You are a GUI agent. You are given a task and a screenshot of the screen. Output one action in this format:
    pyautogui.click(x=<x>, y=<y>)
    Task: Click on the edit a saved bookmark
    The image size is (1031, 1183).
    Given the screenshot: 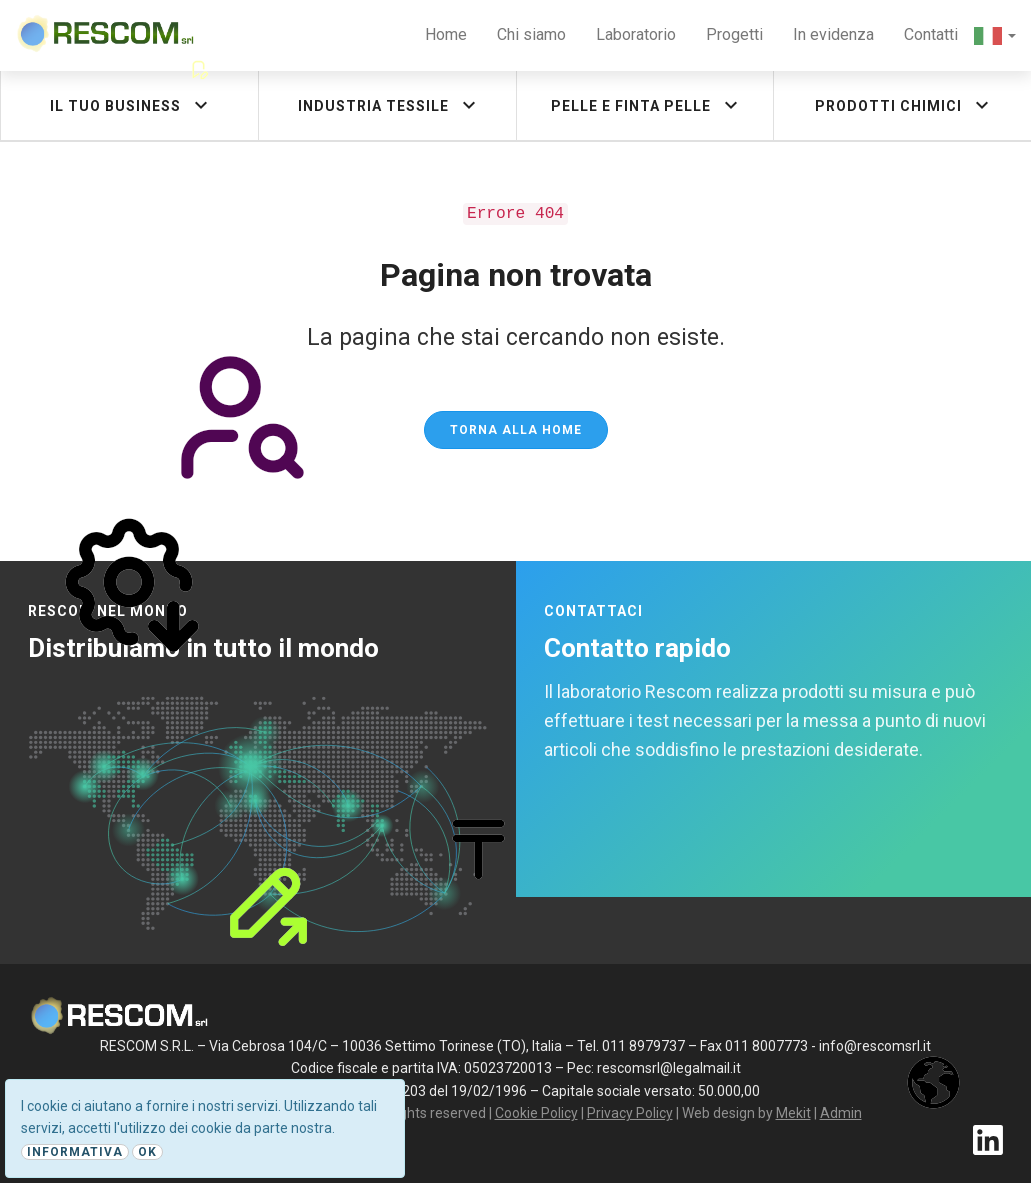 What is the action you would take?
    pyautogui.click(x=198, y=69)
    